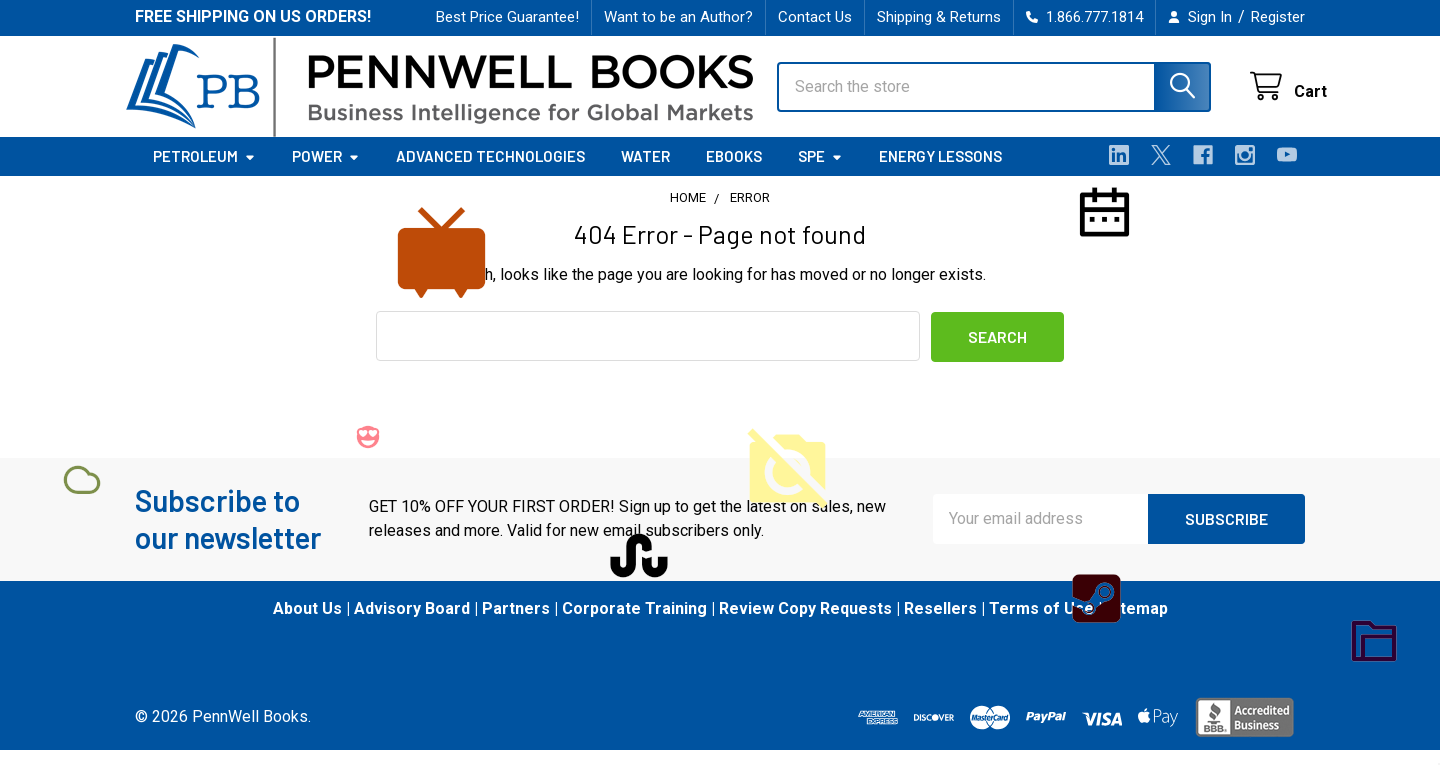  What do you see at coordinates (1374, 641) in the screenshot?
I see `open folder to view files` at bounding box center [1374, 641].